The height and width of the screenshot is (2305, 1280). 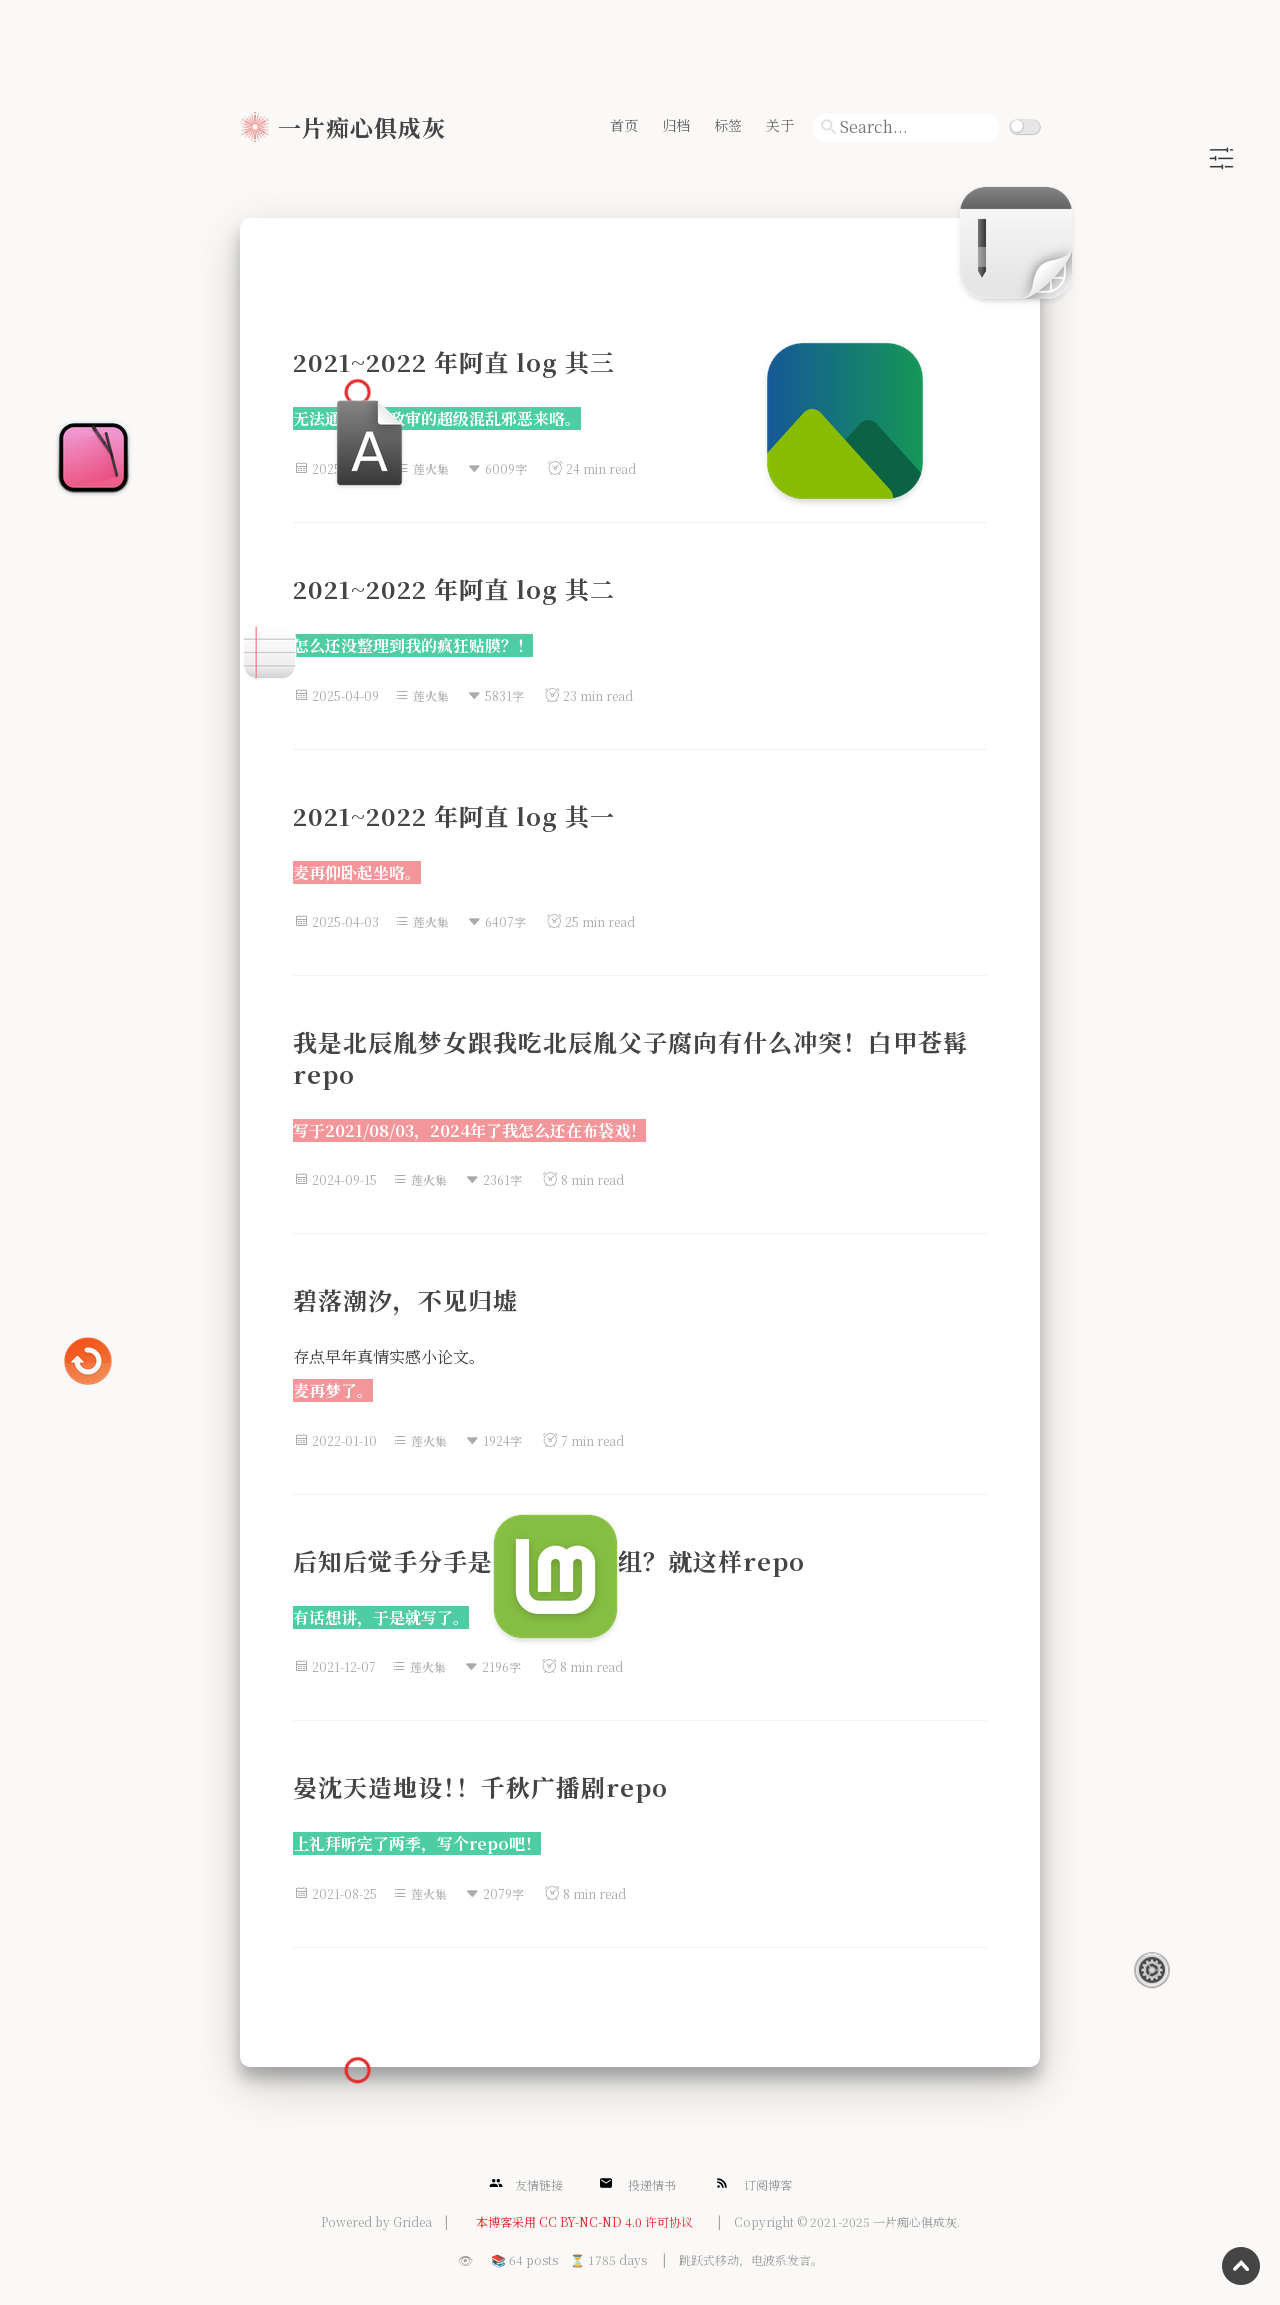 What do you see at coordinates (1016, 243) in the screenshot?
I see `configure tablet or stylus input settings` at bounding box center [1016, 243].